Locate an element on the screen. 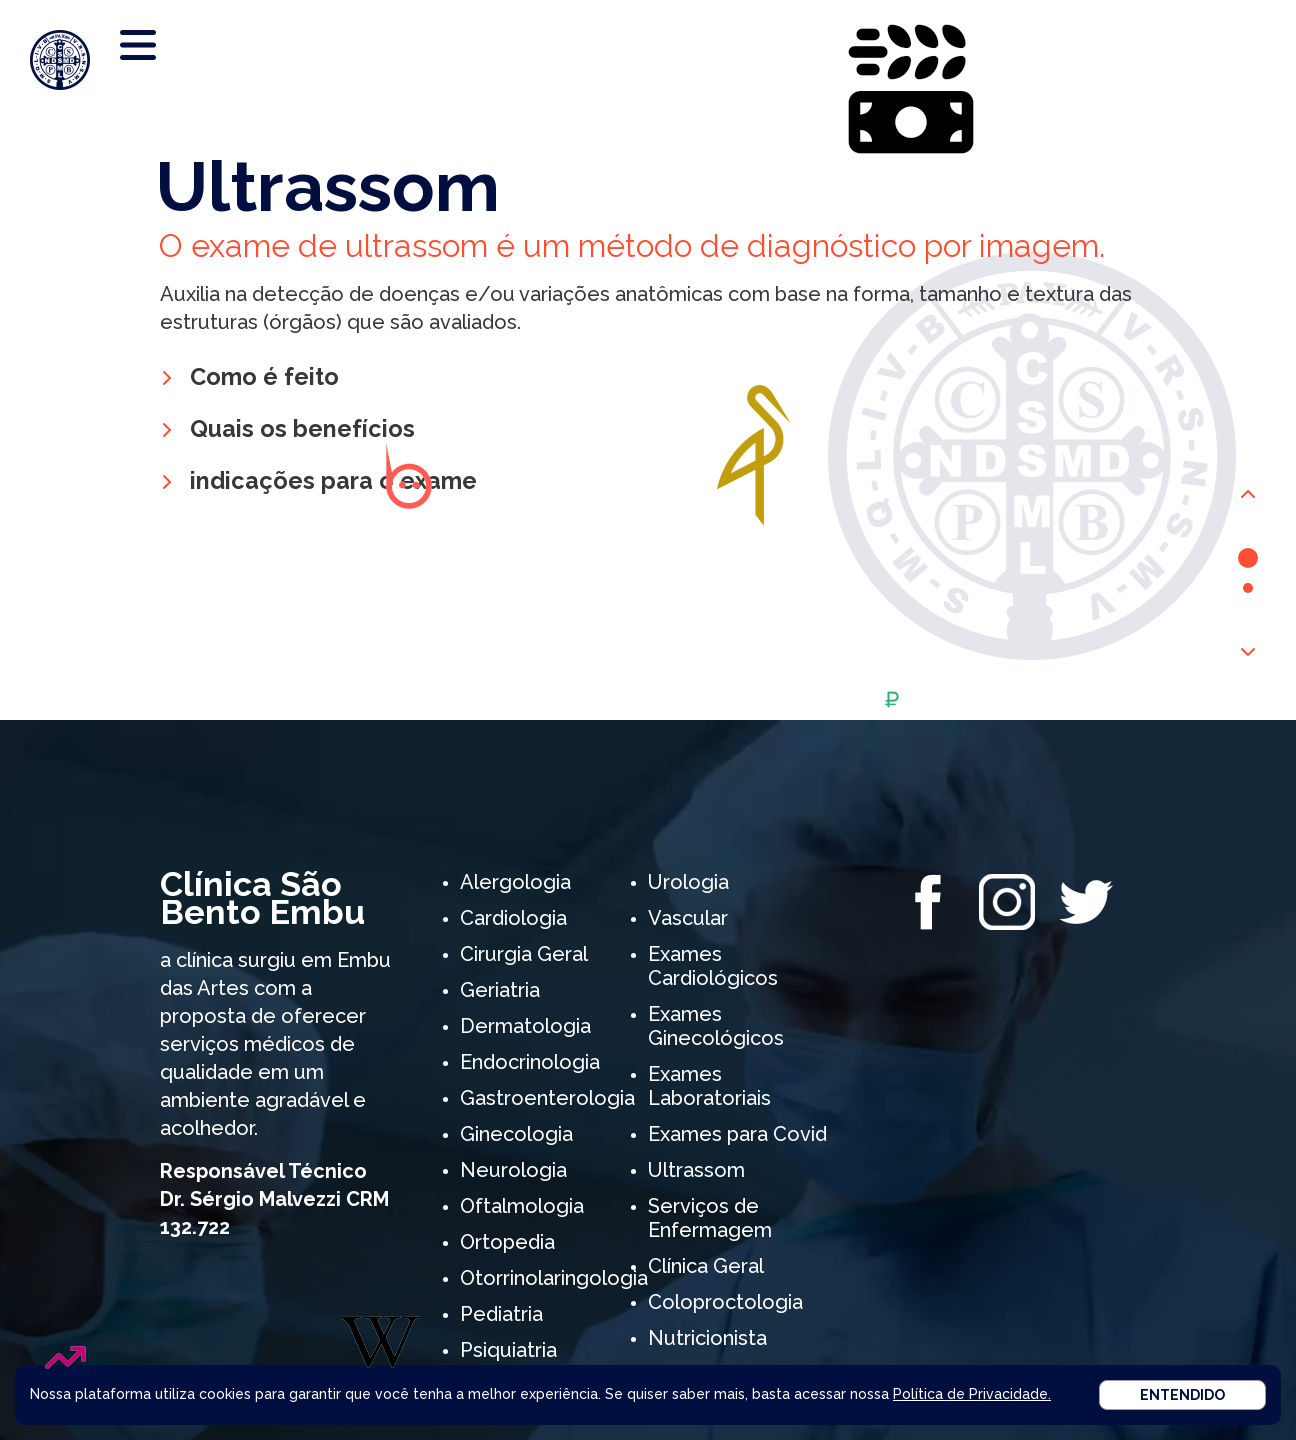 This screenshot has height=1440, width=1296. access agricultural subsidies or farm payments is located at coordinates (911, 91).